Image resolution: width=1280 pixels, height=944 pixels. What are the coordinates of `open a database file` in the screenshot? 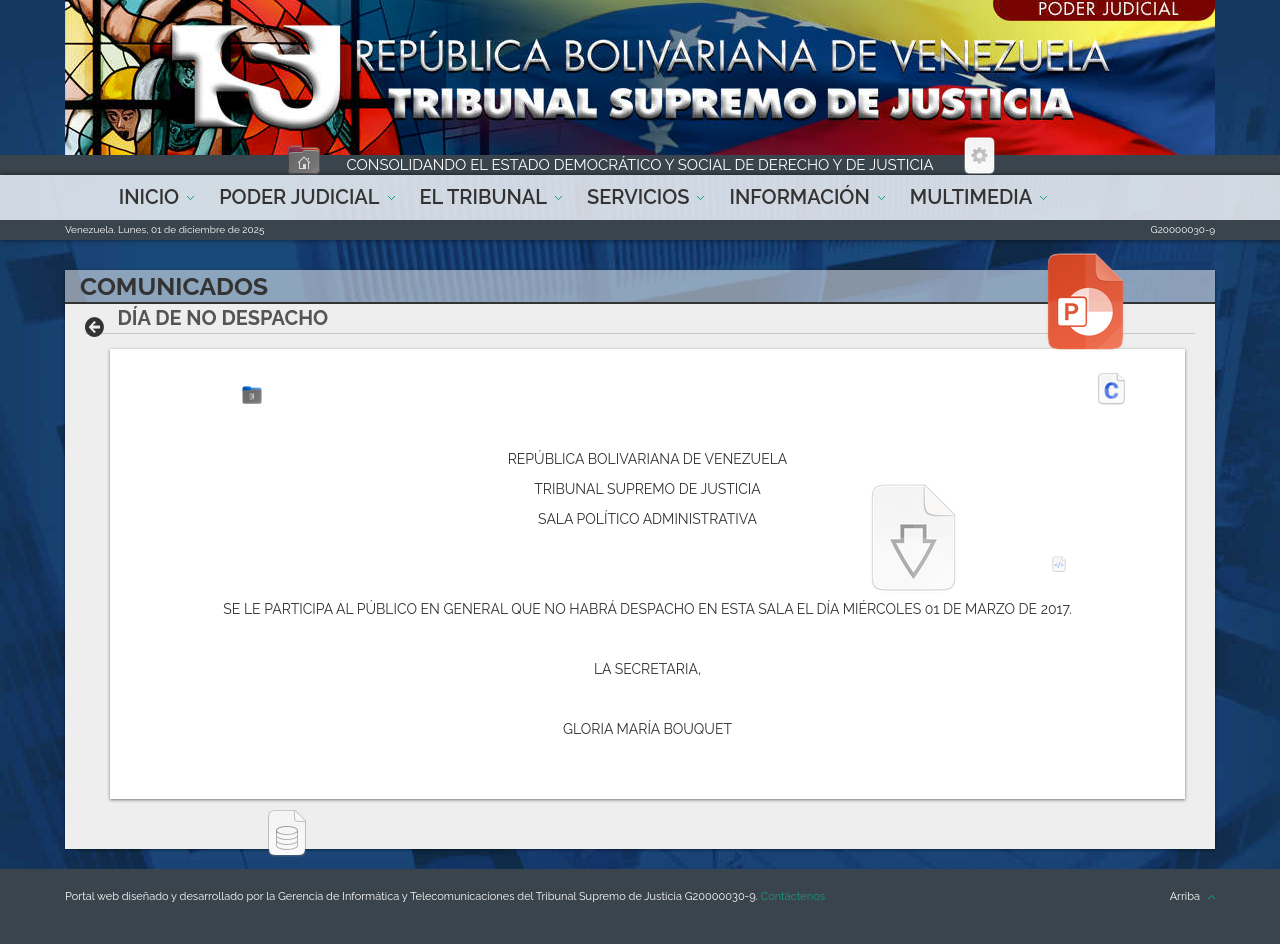 It's located at (287, 833).